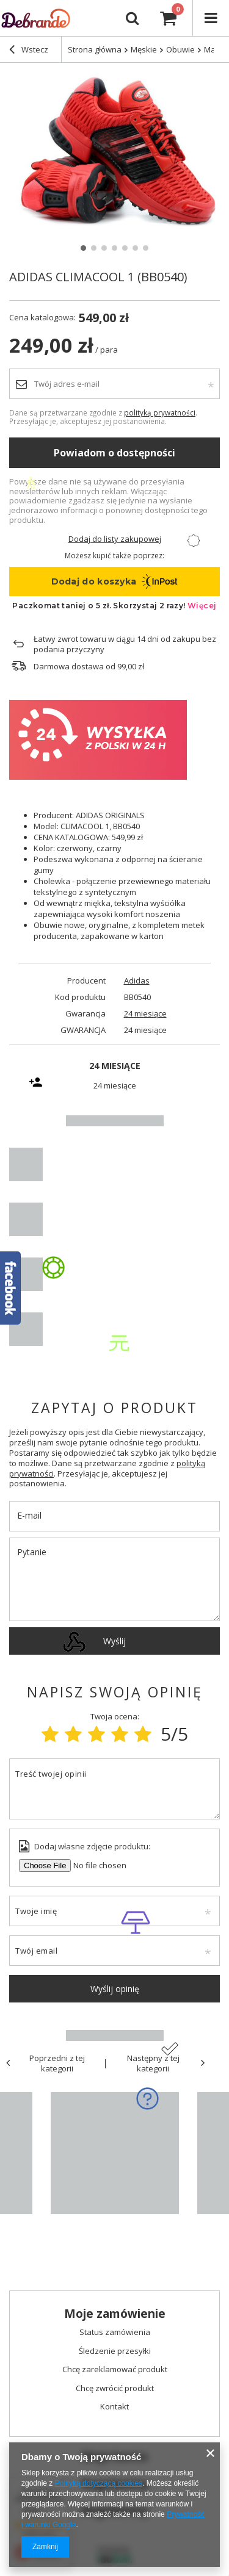 The width and height of the screenshot is (229, 2576). I want to click on indicates a badge or certification status, so click(194, 541).